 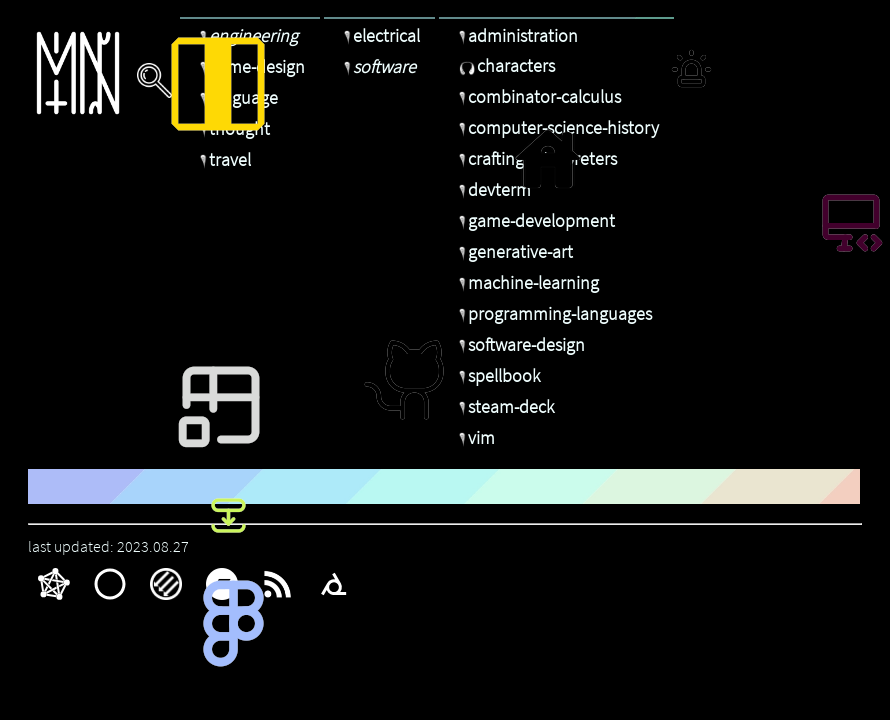 What do you see at coordinates (228, 515) in the screenshot?
I see `move element to bottom of layout` at bounding box center [228, 515].